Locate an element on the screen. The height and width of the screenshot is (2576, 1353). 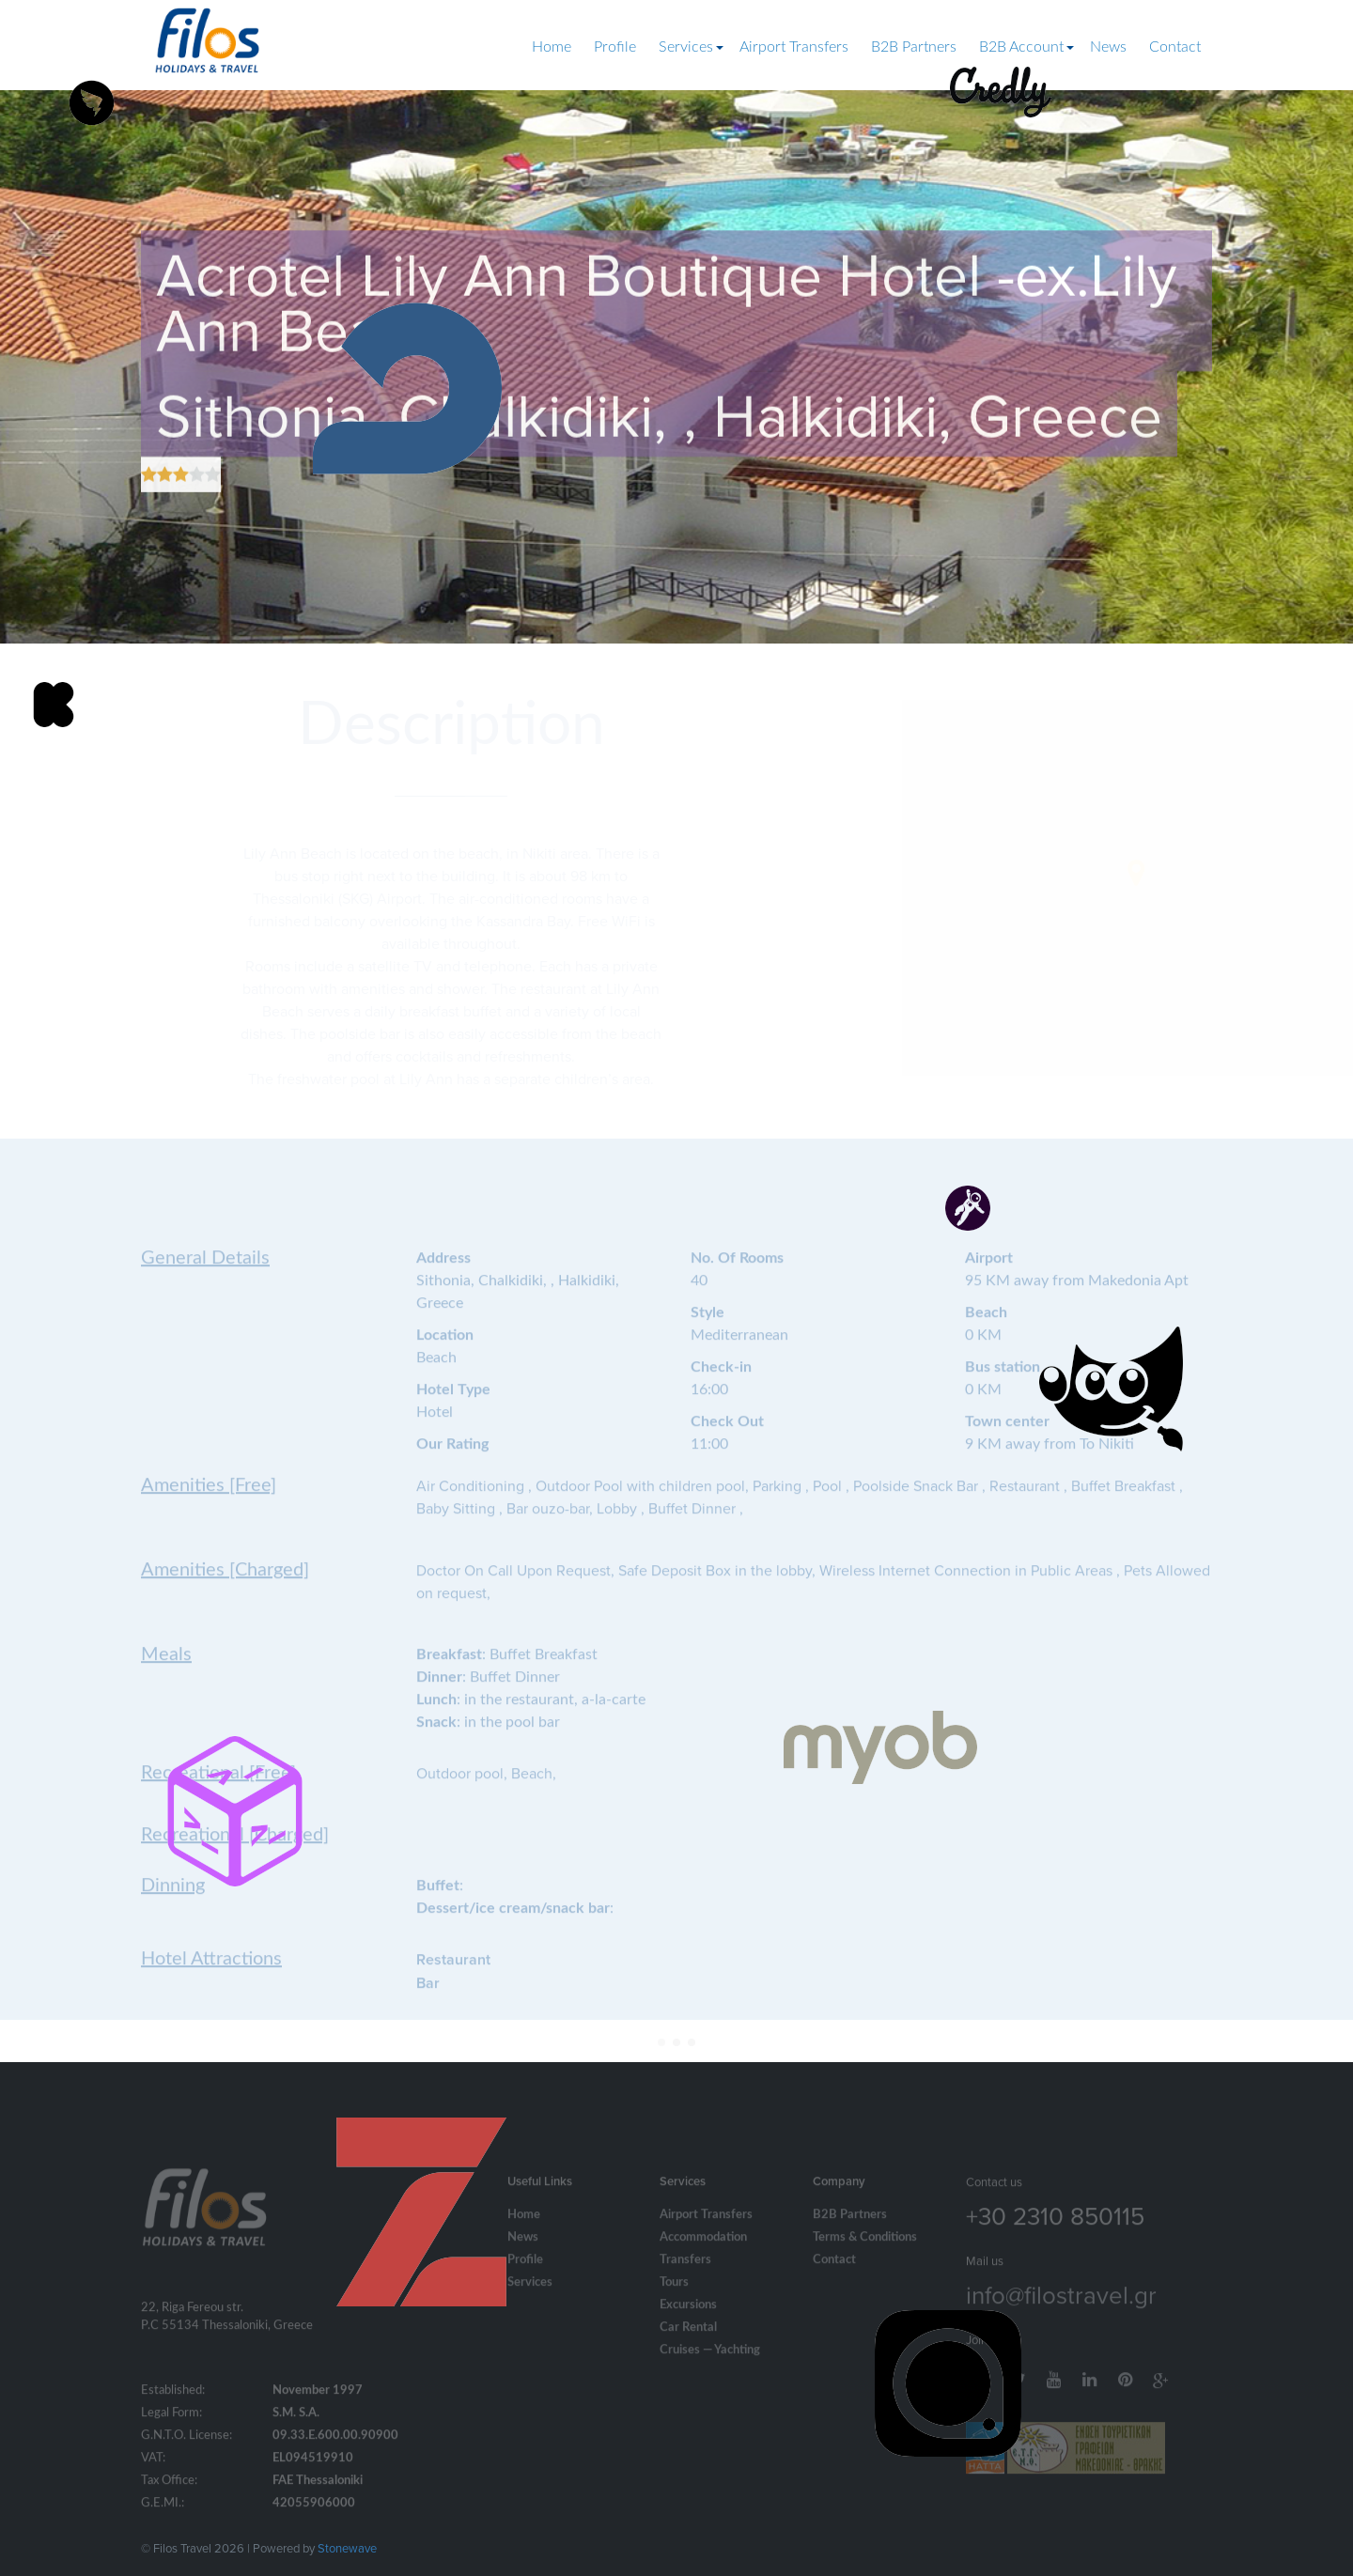
OpenZeppelin brand logo is located at coordinates (421, 2211).